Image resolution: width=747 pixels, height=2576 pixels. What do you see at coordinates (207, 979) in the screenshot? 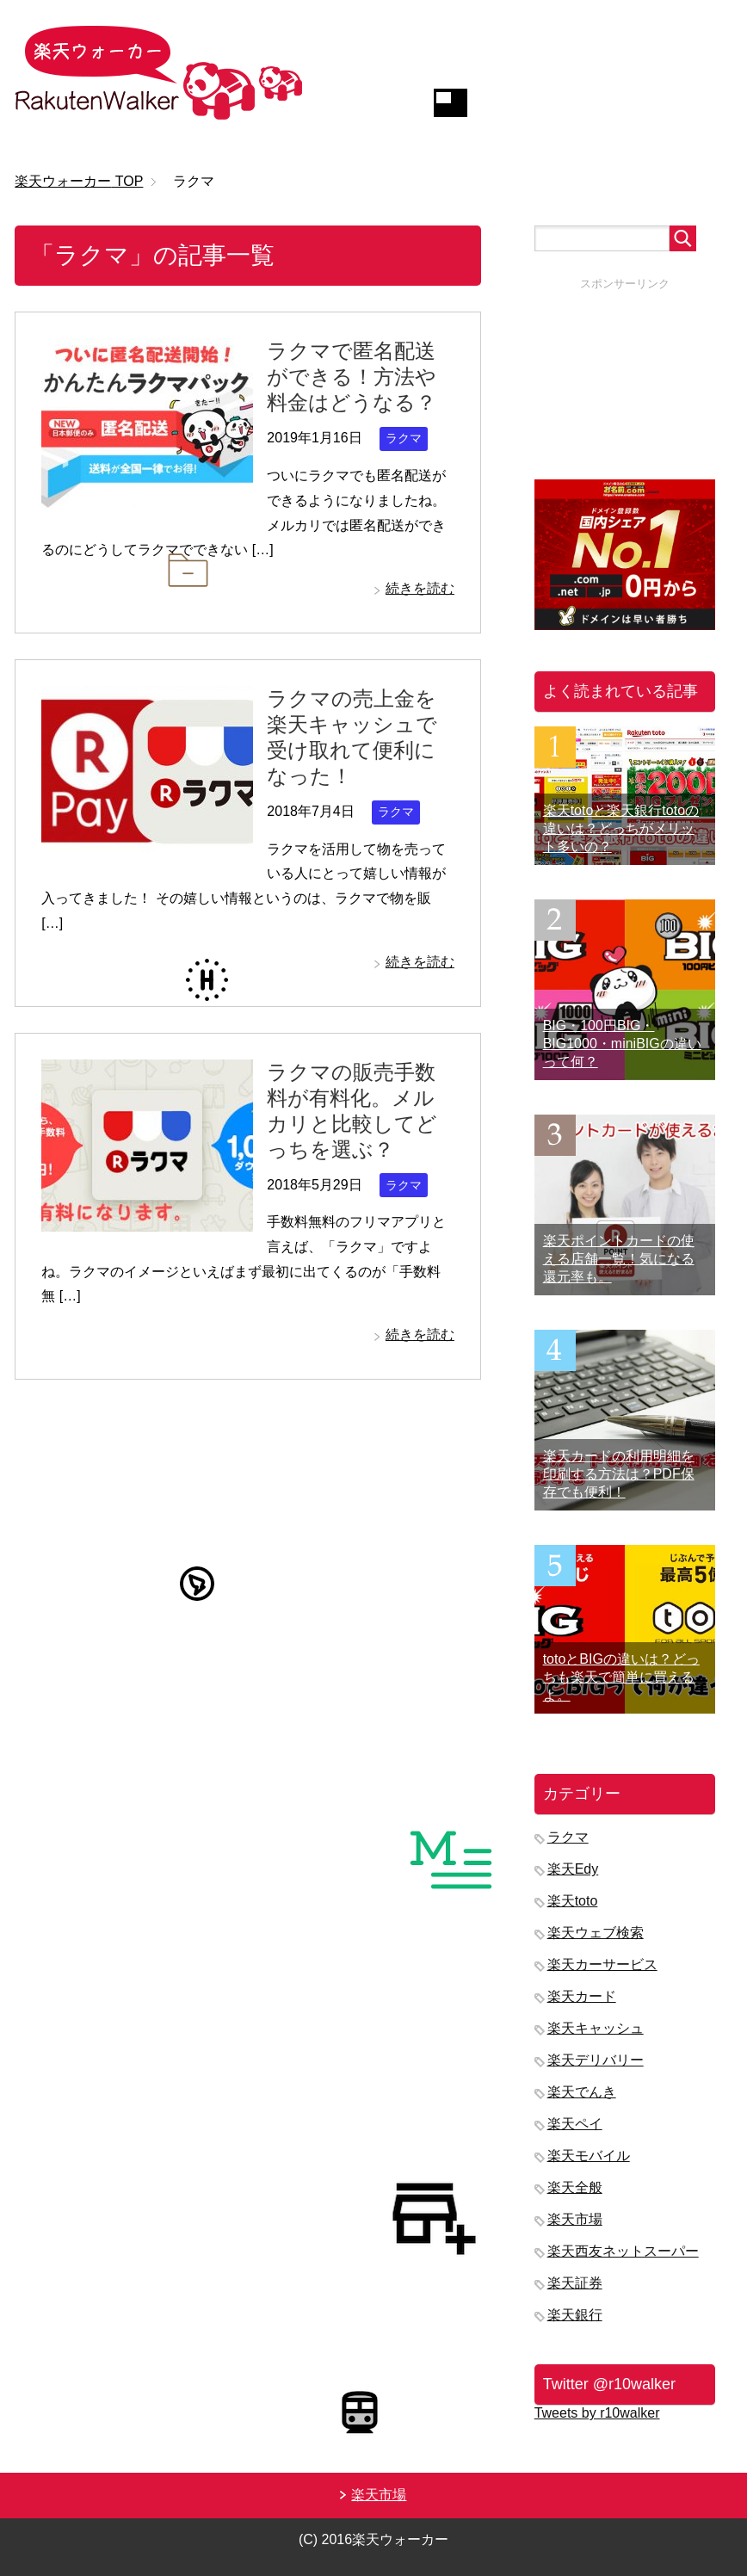
I see `indicates a pending or in-progress hospital/health service` at bounding box center [207, 979].